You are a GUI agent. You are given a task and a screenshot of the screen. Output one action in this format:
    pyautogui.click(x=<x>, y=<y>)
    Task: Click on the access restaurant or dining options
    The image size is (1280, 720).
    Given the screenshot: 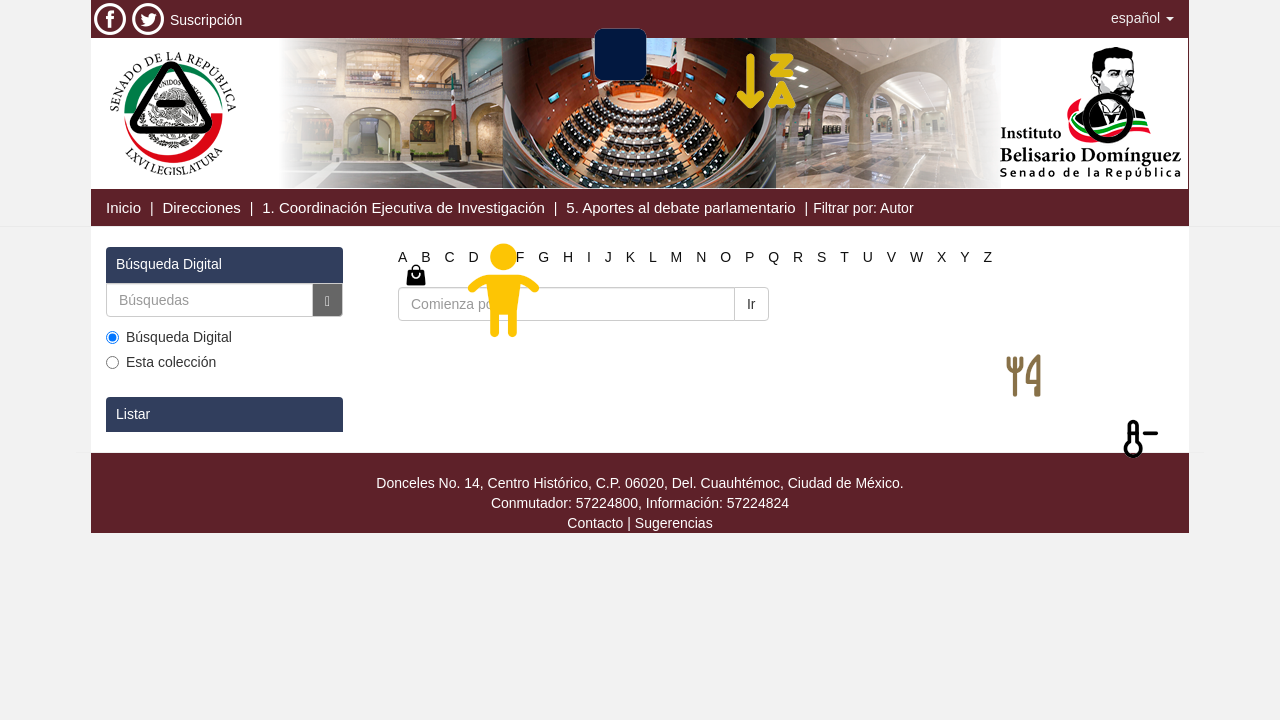 What is the action you would take?
    pyautogui.click(x=1023, y=375)
    